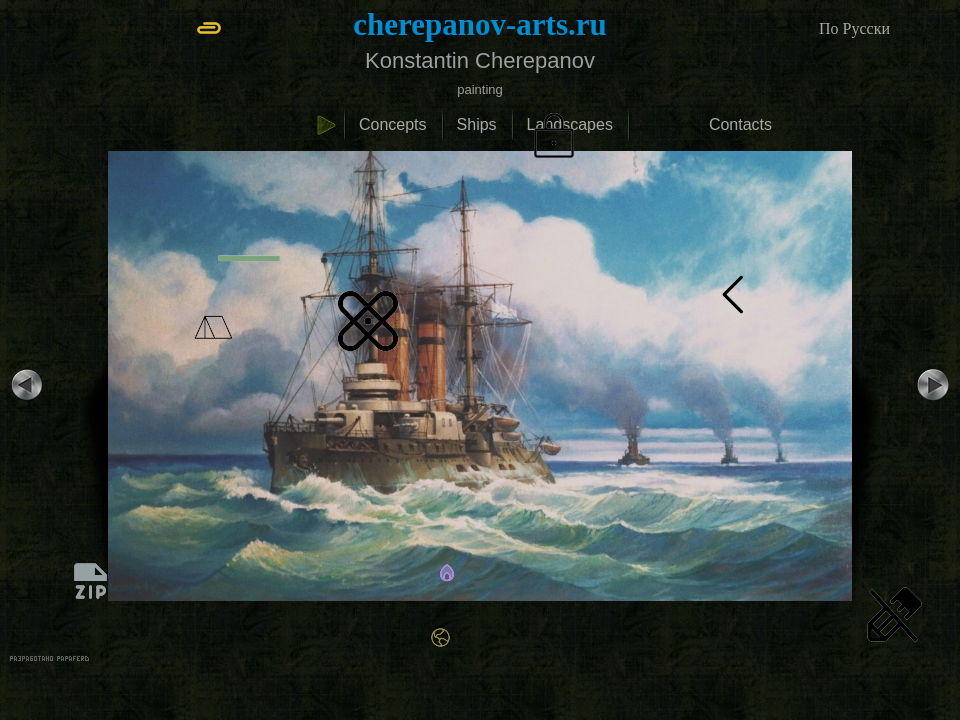 This screenshot has height=720, width=960. I want to click on go back to the previous screen, so click(734, 294).